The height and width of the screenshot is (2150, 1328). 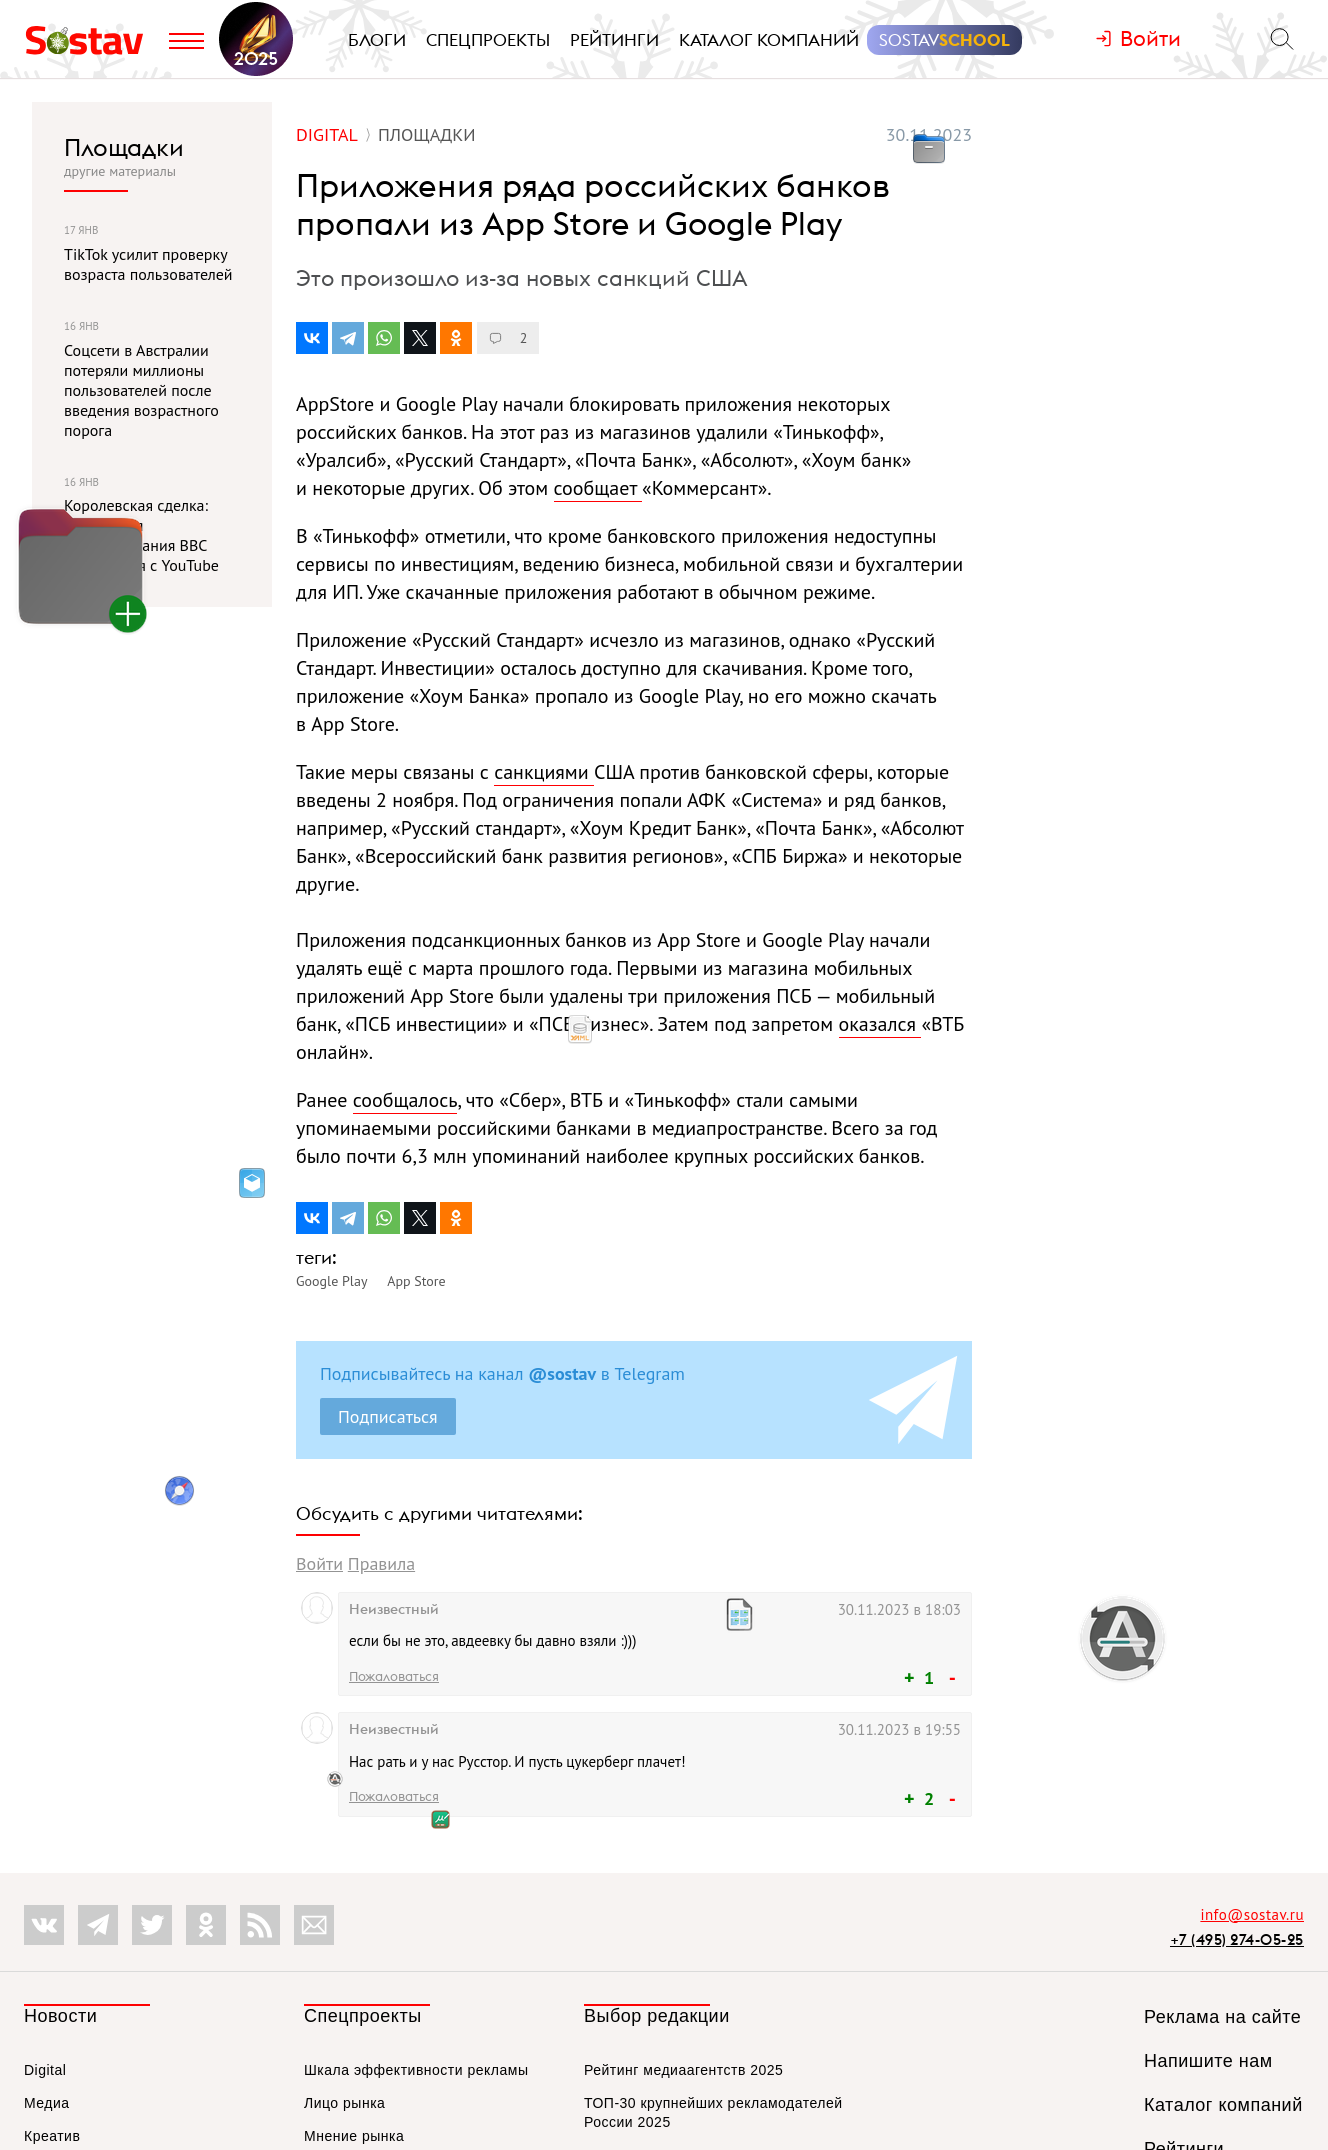 I want to click on create a new folder, so click(x=80, y=566).